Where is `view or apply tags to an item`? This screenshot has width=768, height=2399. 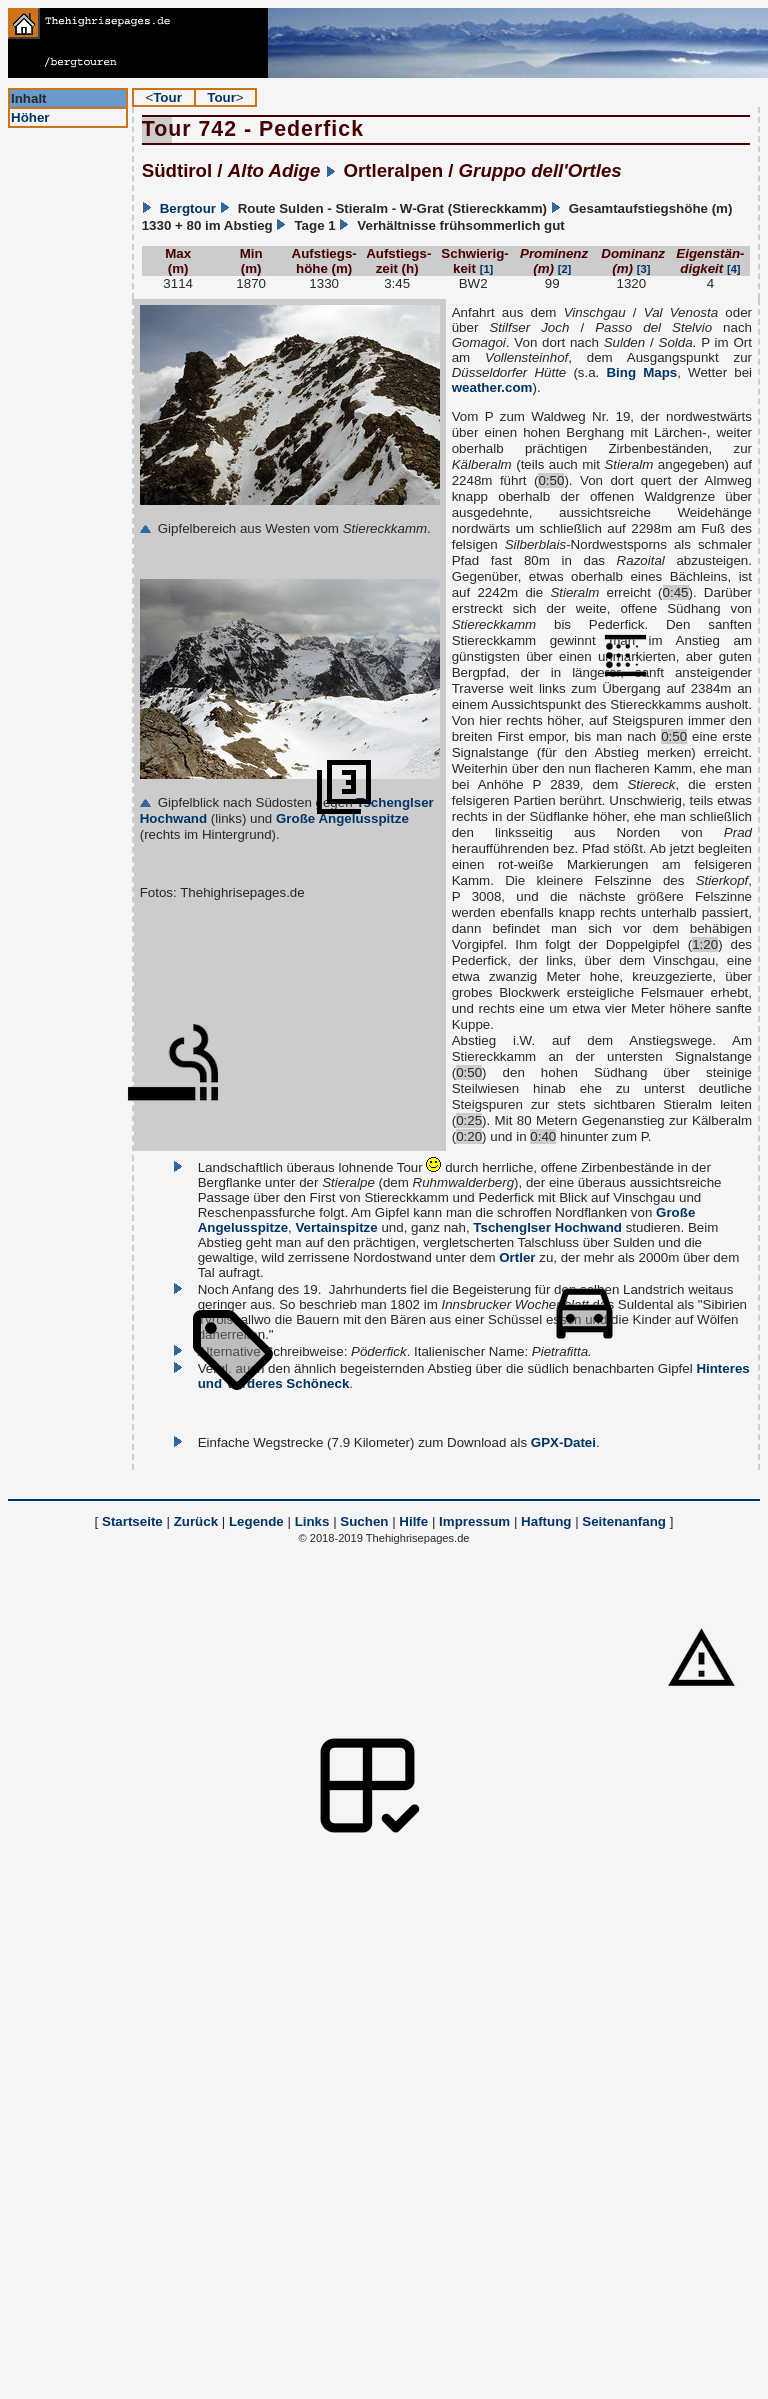
view or apply tags to an item is located at coordinates (233, 1350).